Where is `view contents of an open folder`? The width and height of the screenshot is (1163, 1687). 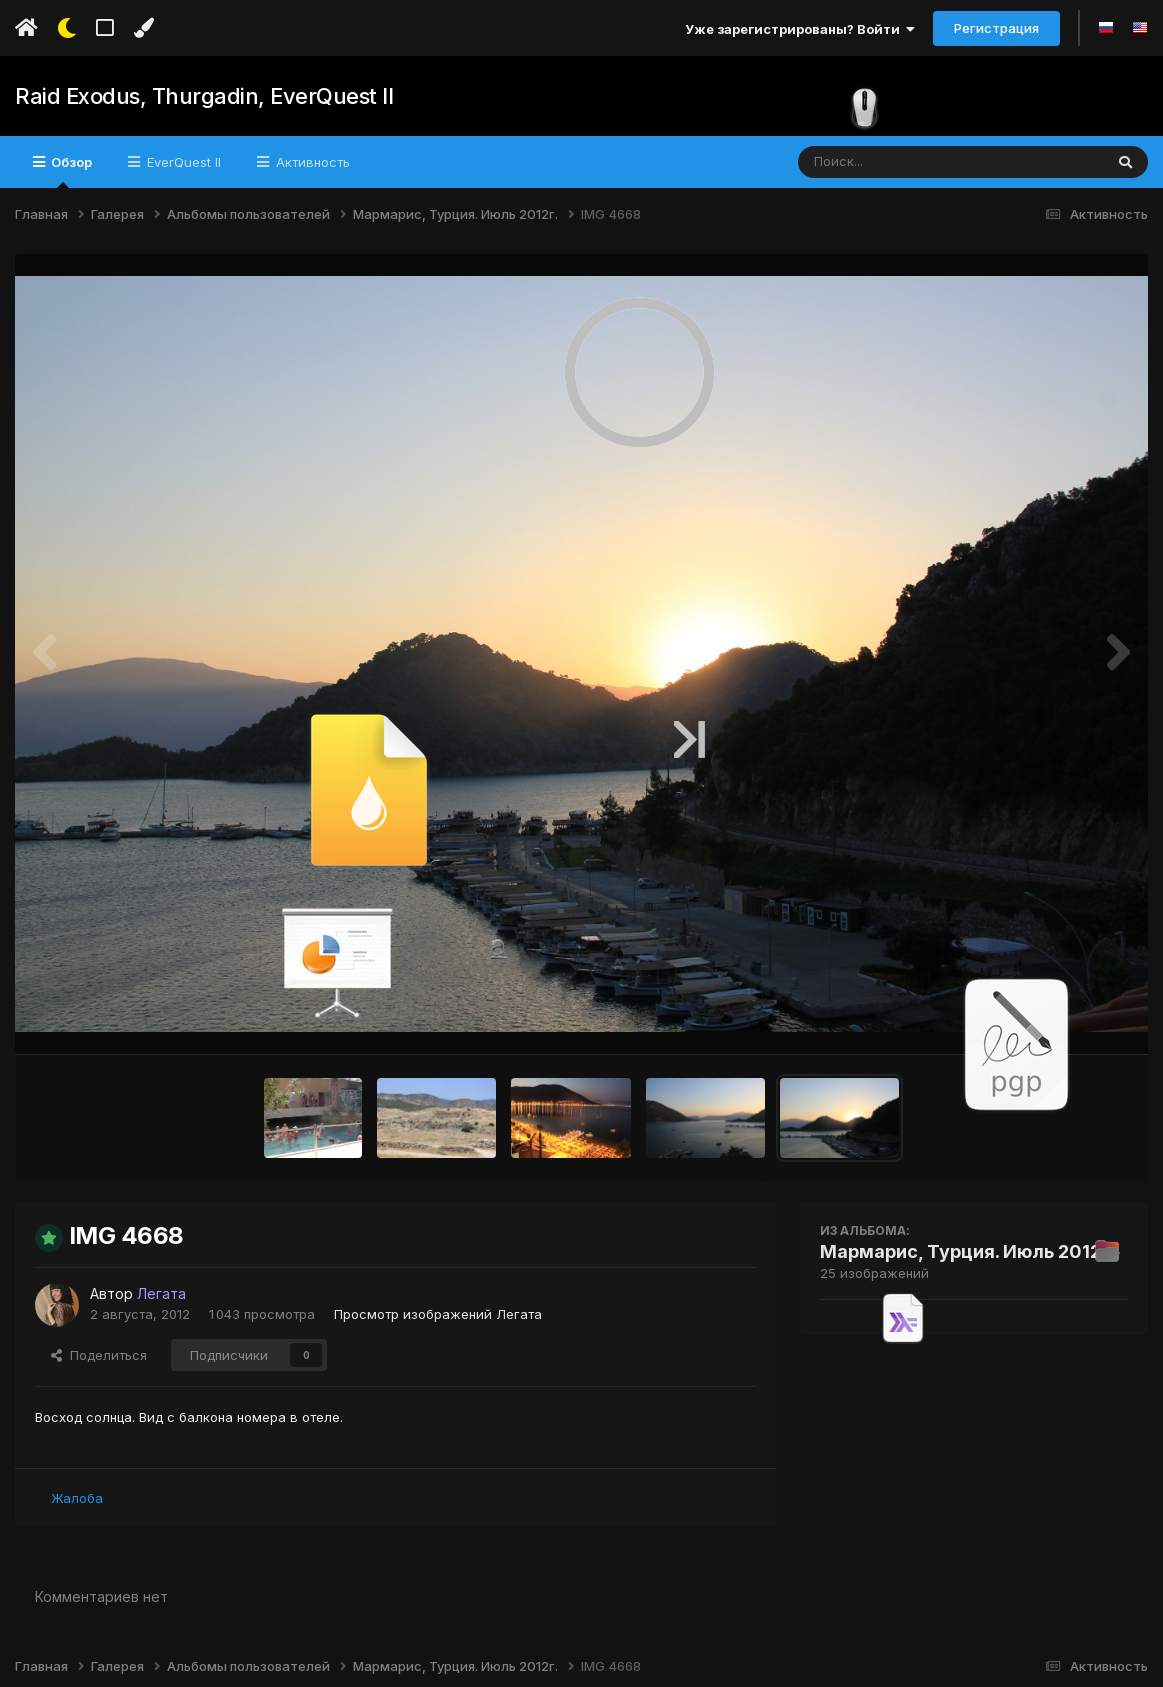
view contents of an open folder is located at coordinates (1107, 1251).